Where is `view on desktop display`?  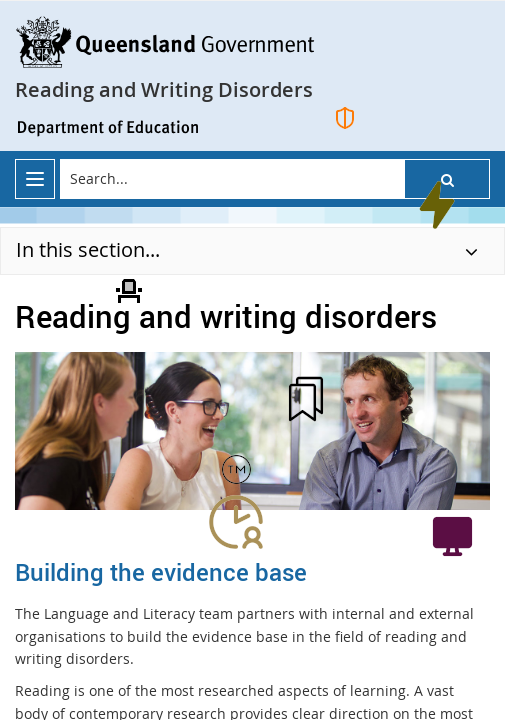 view on desktop display is located at coordinates (452, 536).